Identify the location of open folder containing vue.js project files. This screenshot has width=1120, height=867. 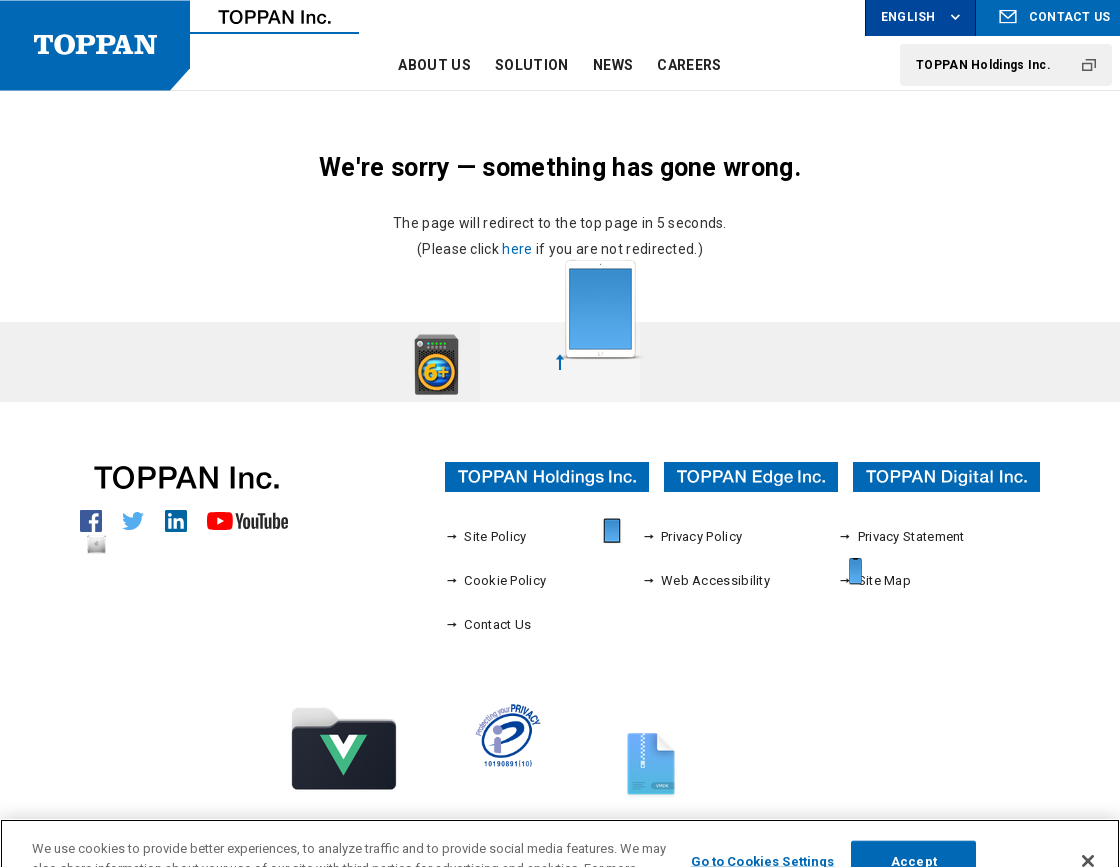
(343, 751).